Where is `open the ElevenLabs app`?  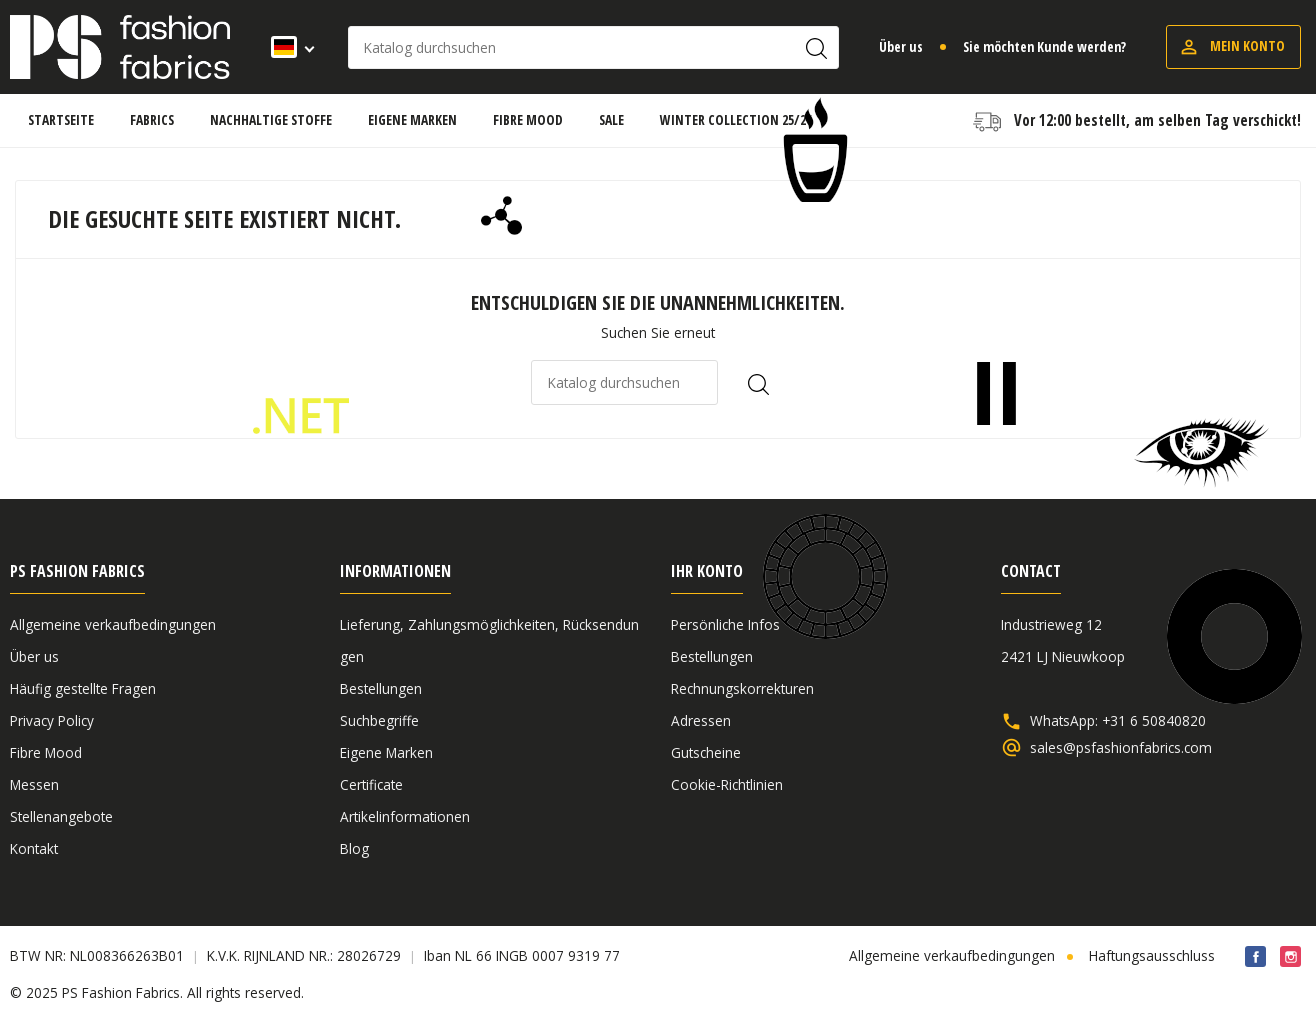
open the ElevenLabs app is located at coordinates (996, 393).